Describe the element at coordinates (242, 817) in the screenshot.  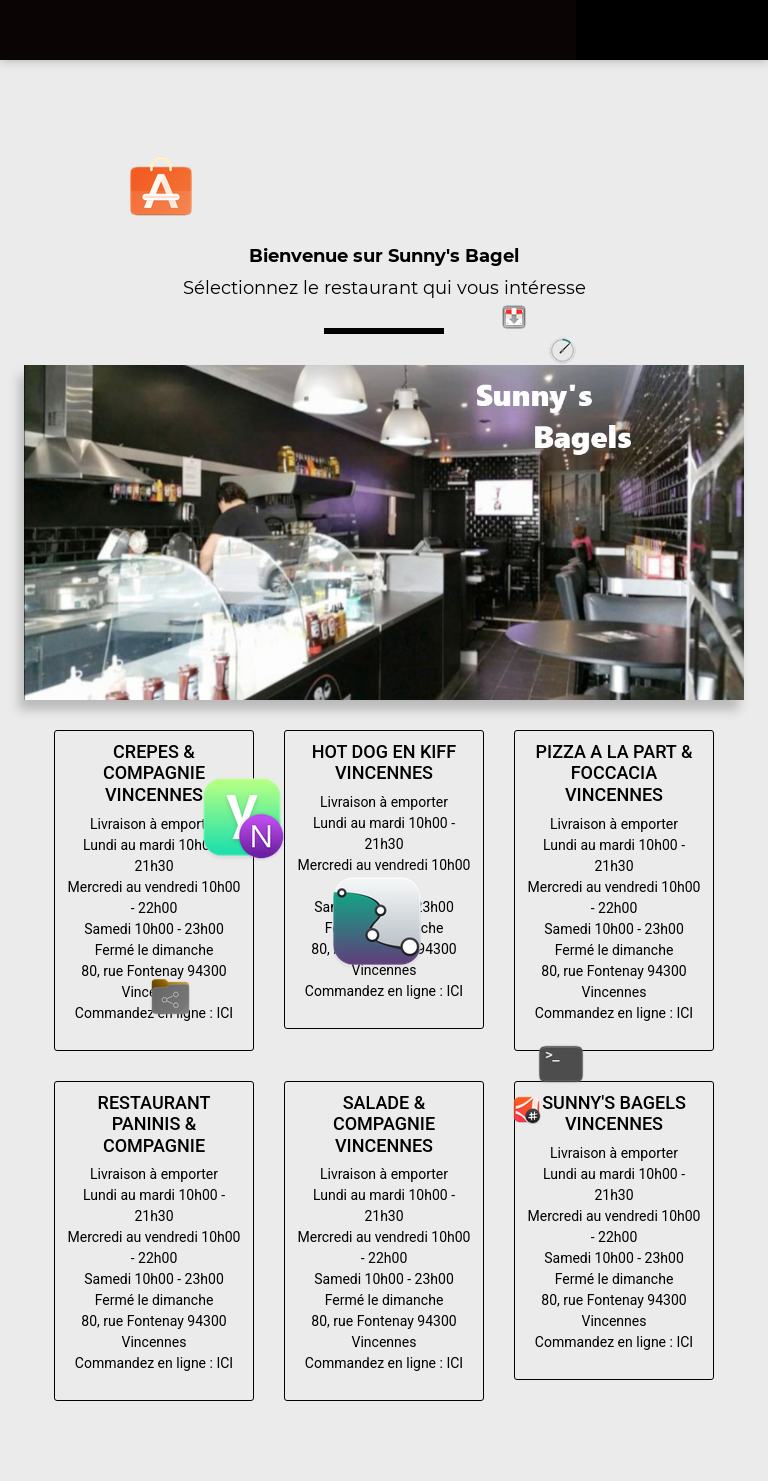
I see `open yubikey neo manager app` at that location.